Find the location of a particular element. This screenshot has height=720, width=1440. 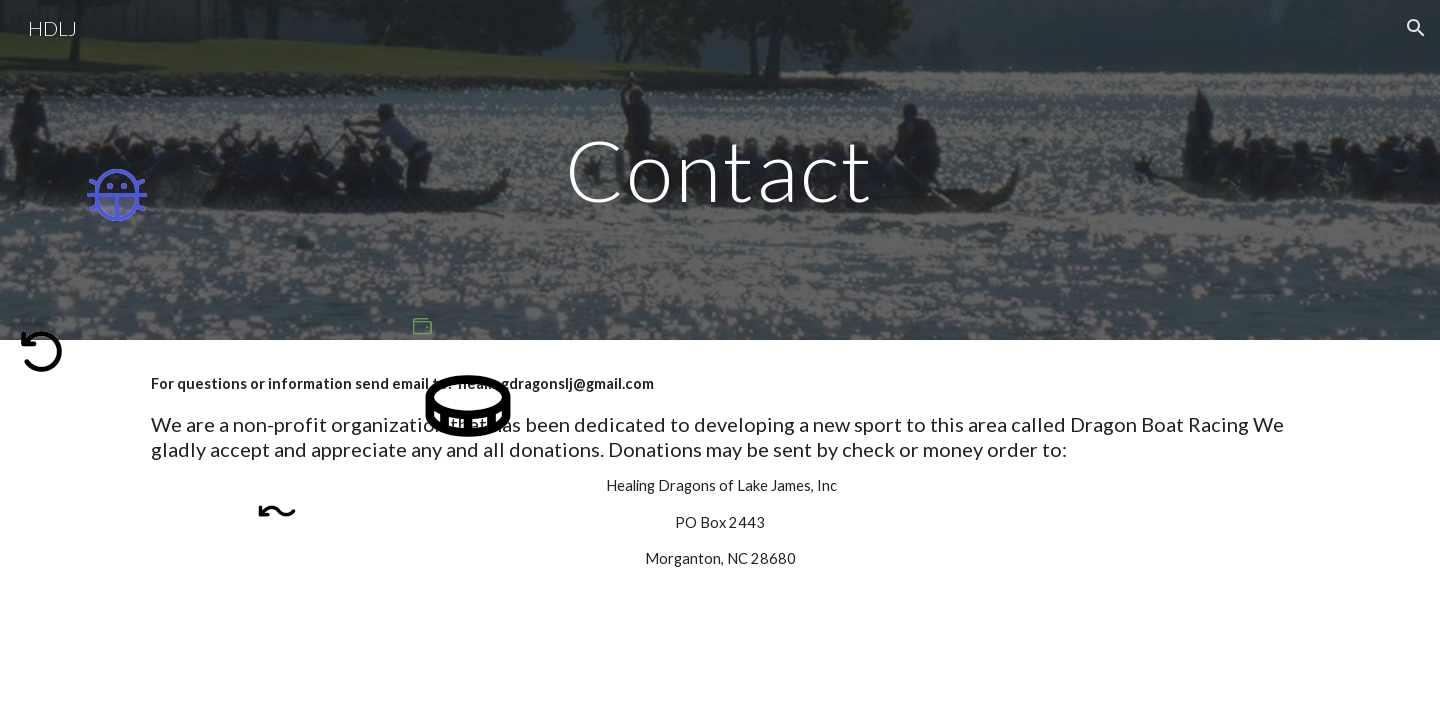

view your coin balance or currency is located at coordinates (468, 406).